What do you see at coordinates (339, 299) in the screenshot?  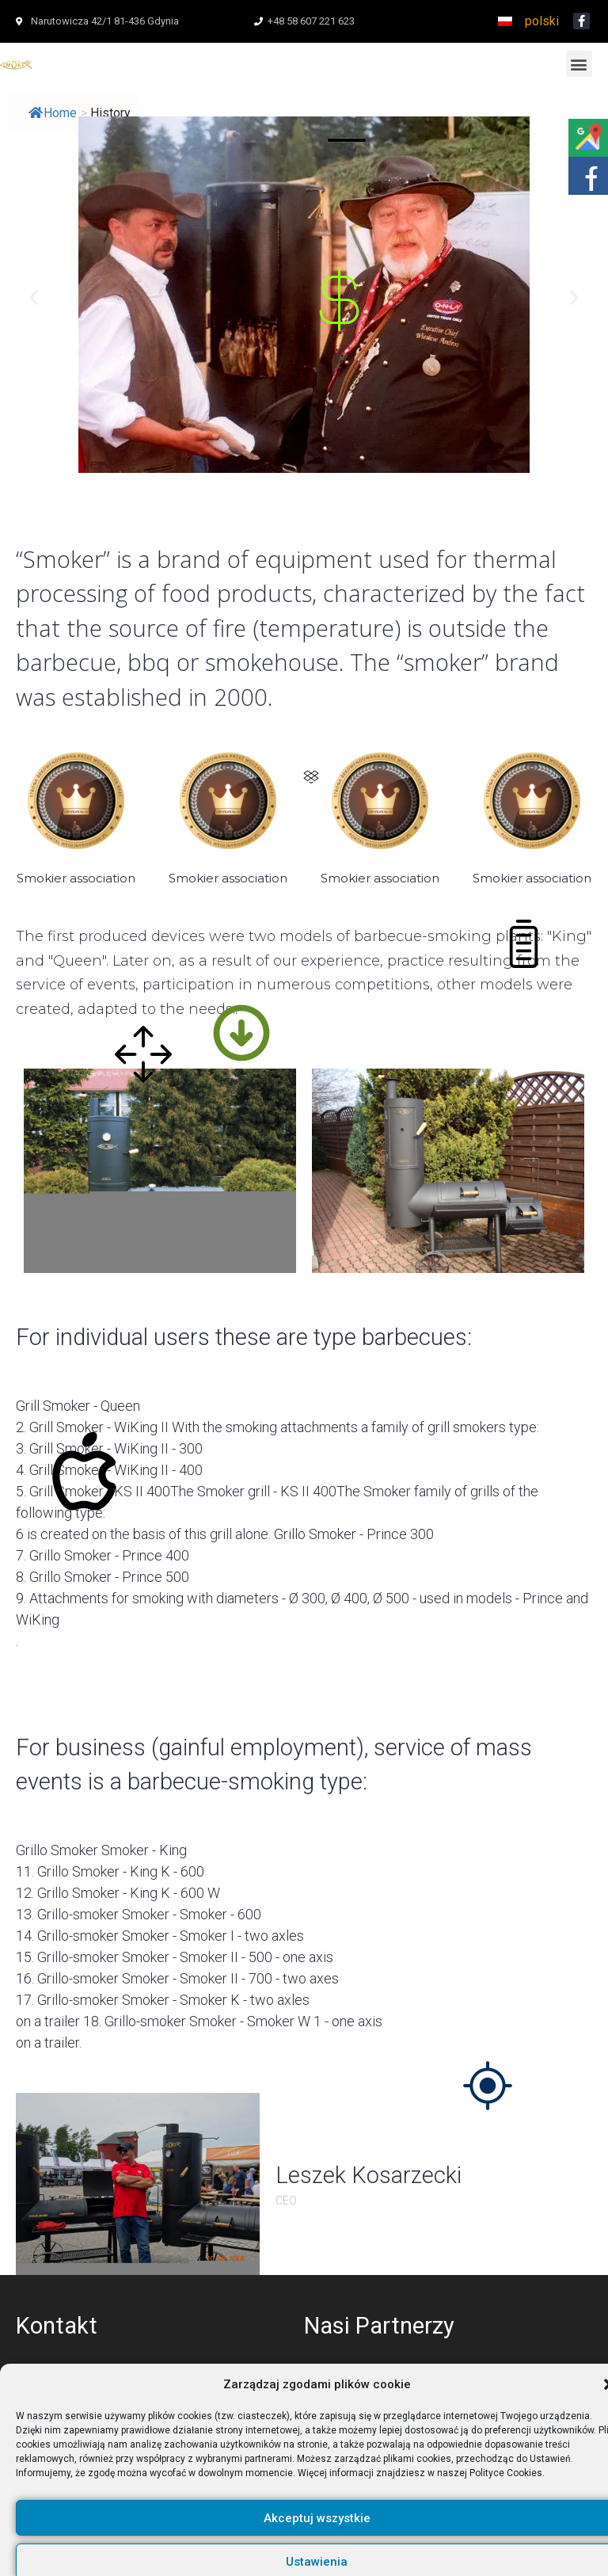 I see `view pricing or payment options` at bounding box center [339, 299].